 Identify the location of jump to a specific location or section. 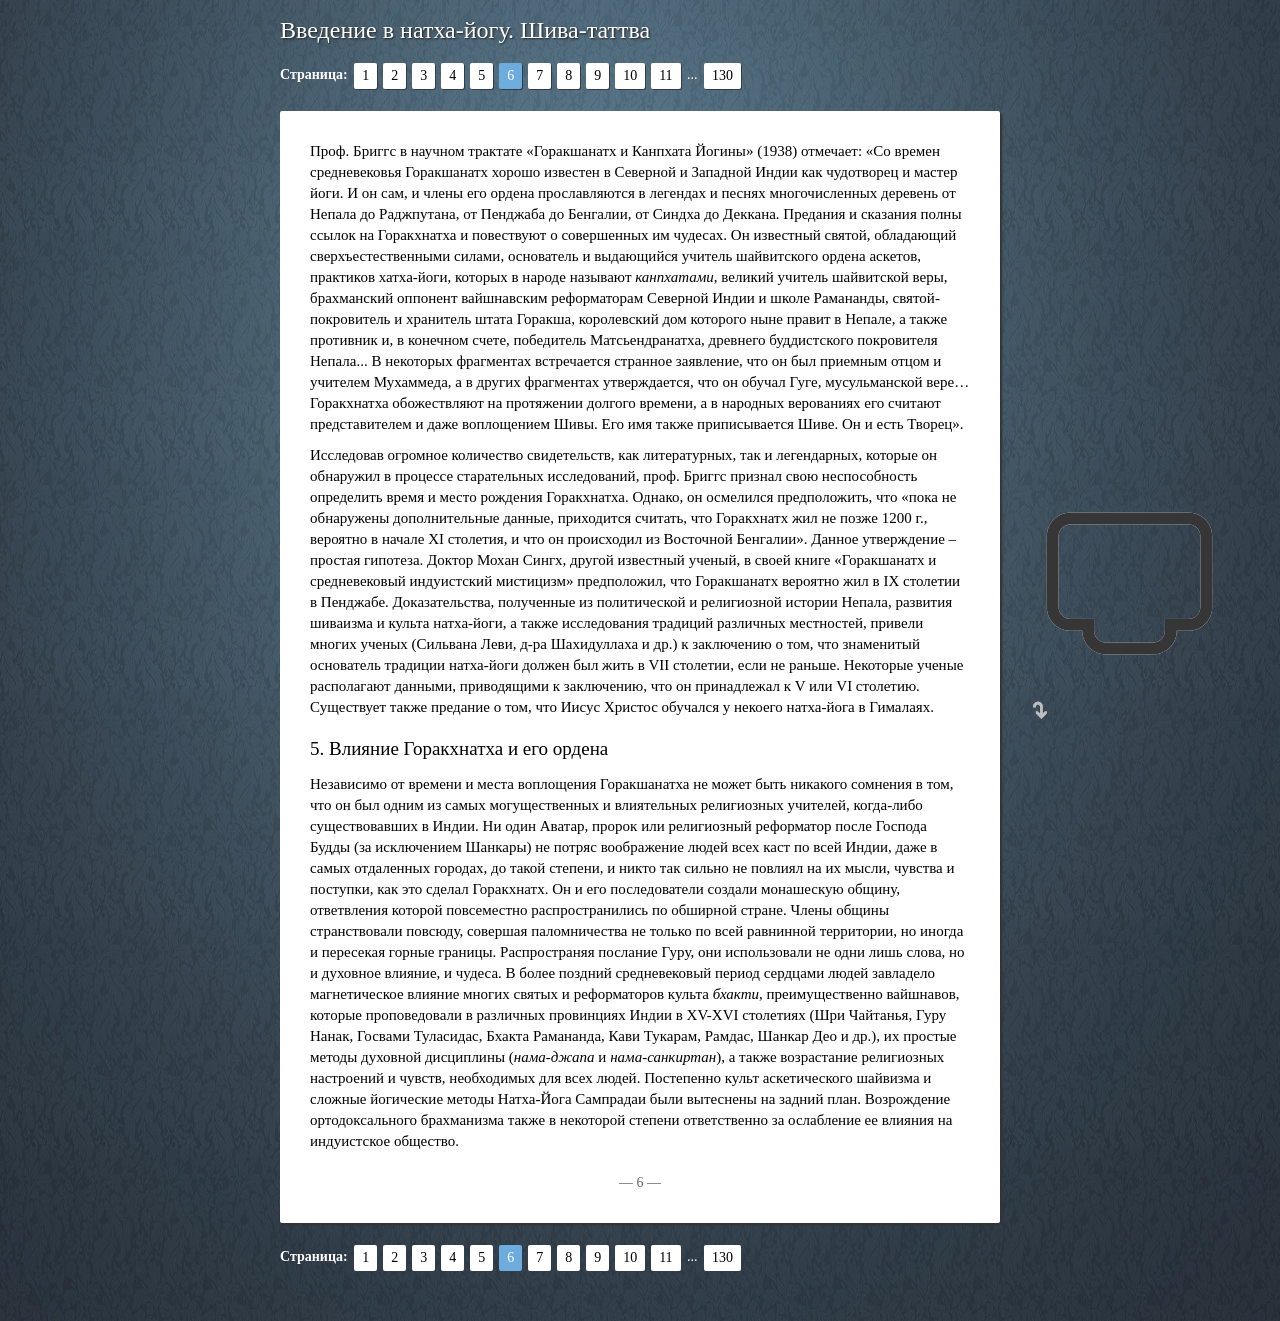
(1040, 710).